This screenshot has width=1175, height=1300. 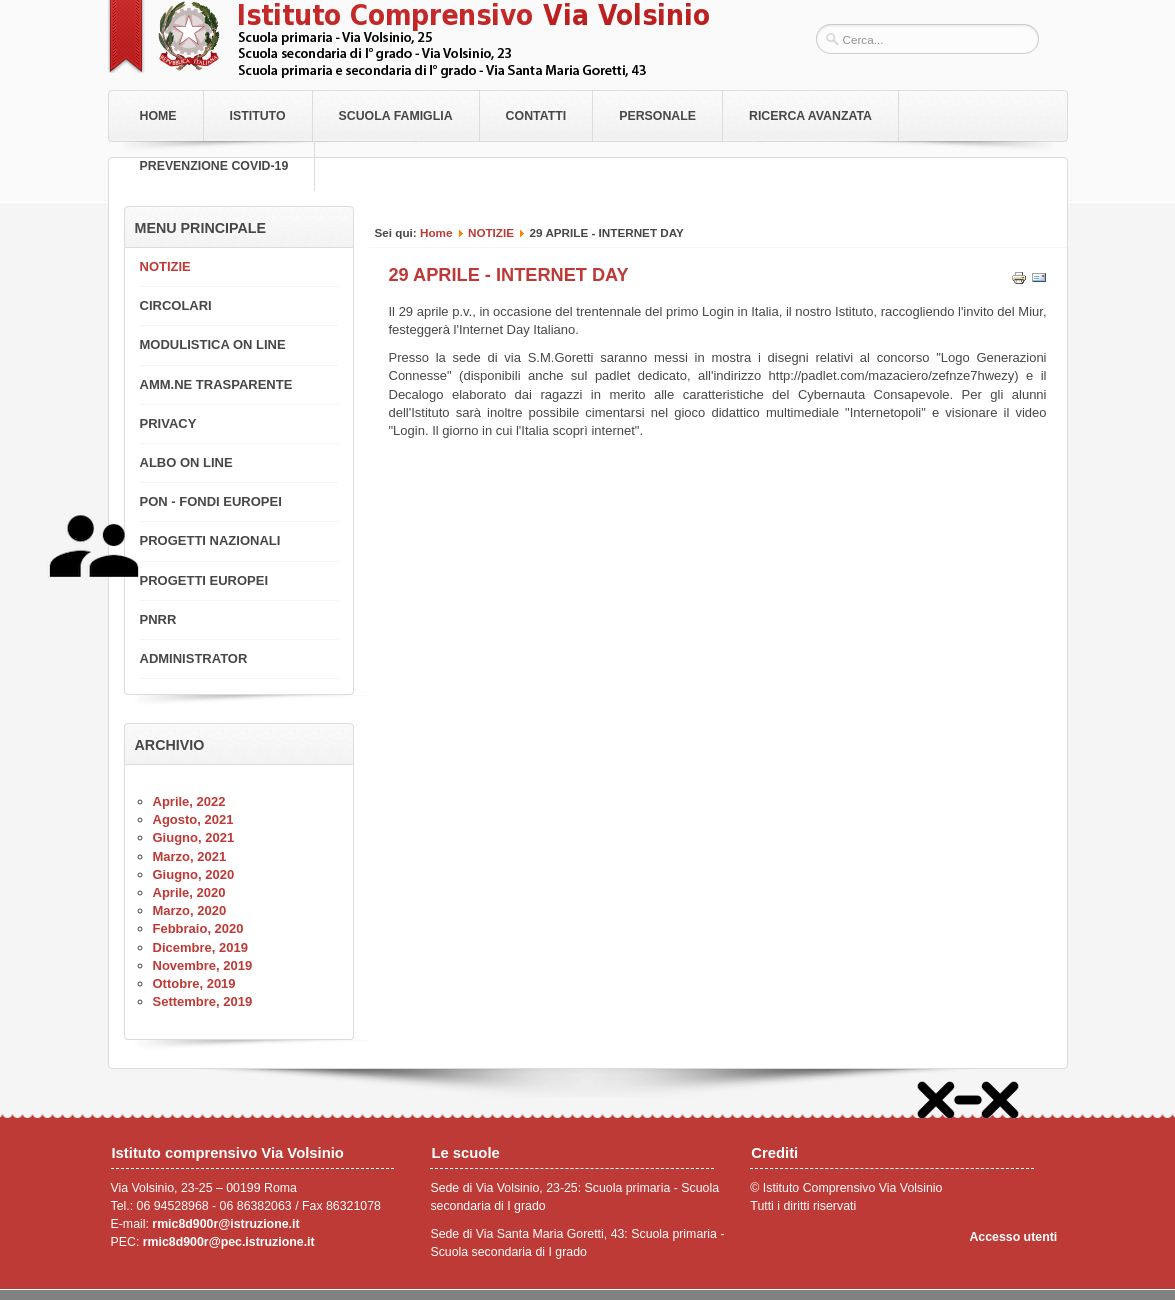 I want to click on perform subtraction operation, so click(x=968, y=1100).